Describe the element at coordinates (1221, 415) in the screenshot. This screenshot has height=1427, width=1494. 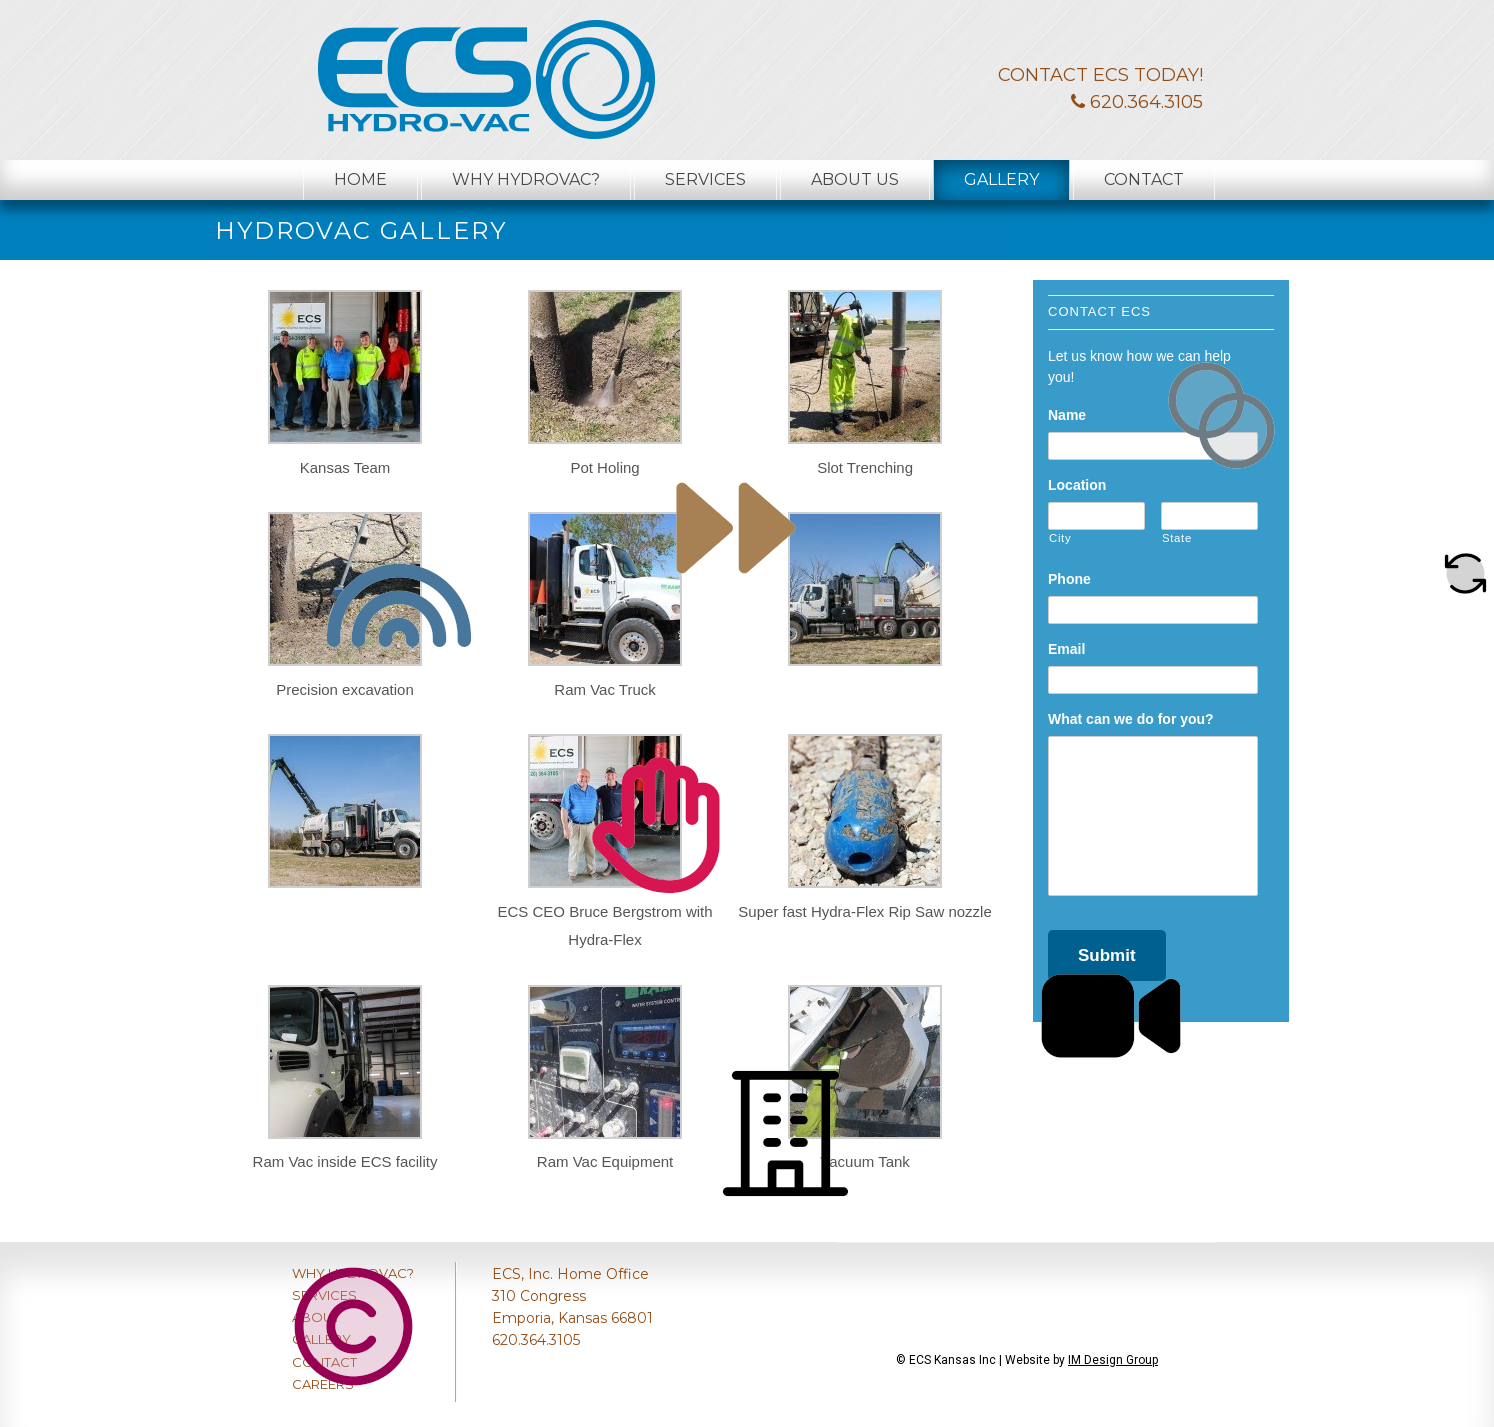
I see `merge or combine selected objects` at that location.